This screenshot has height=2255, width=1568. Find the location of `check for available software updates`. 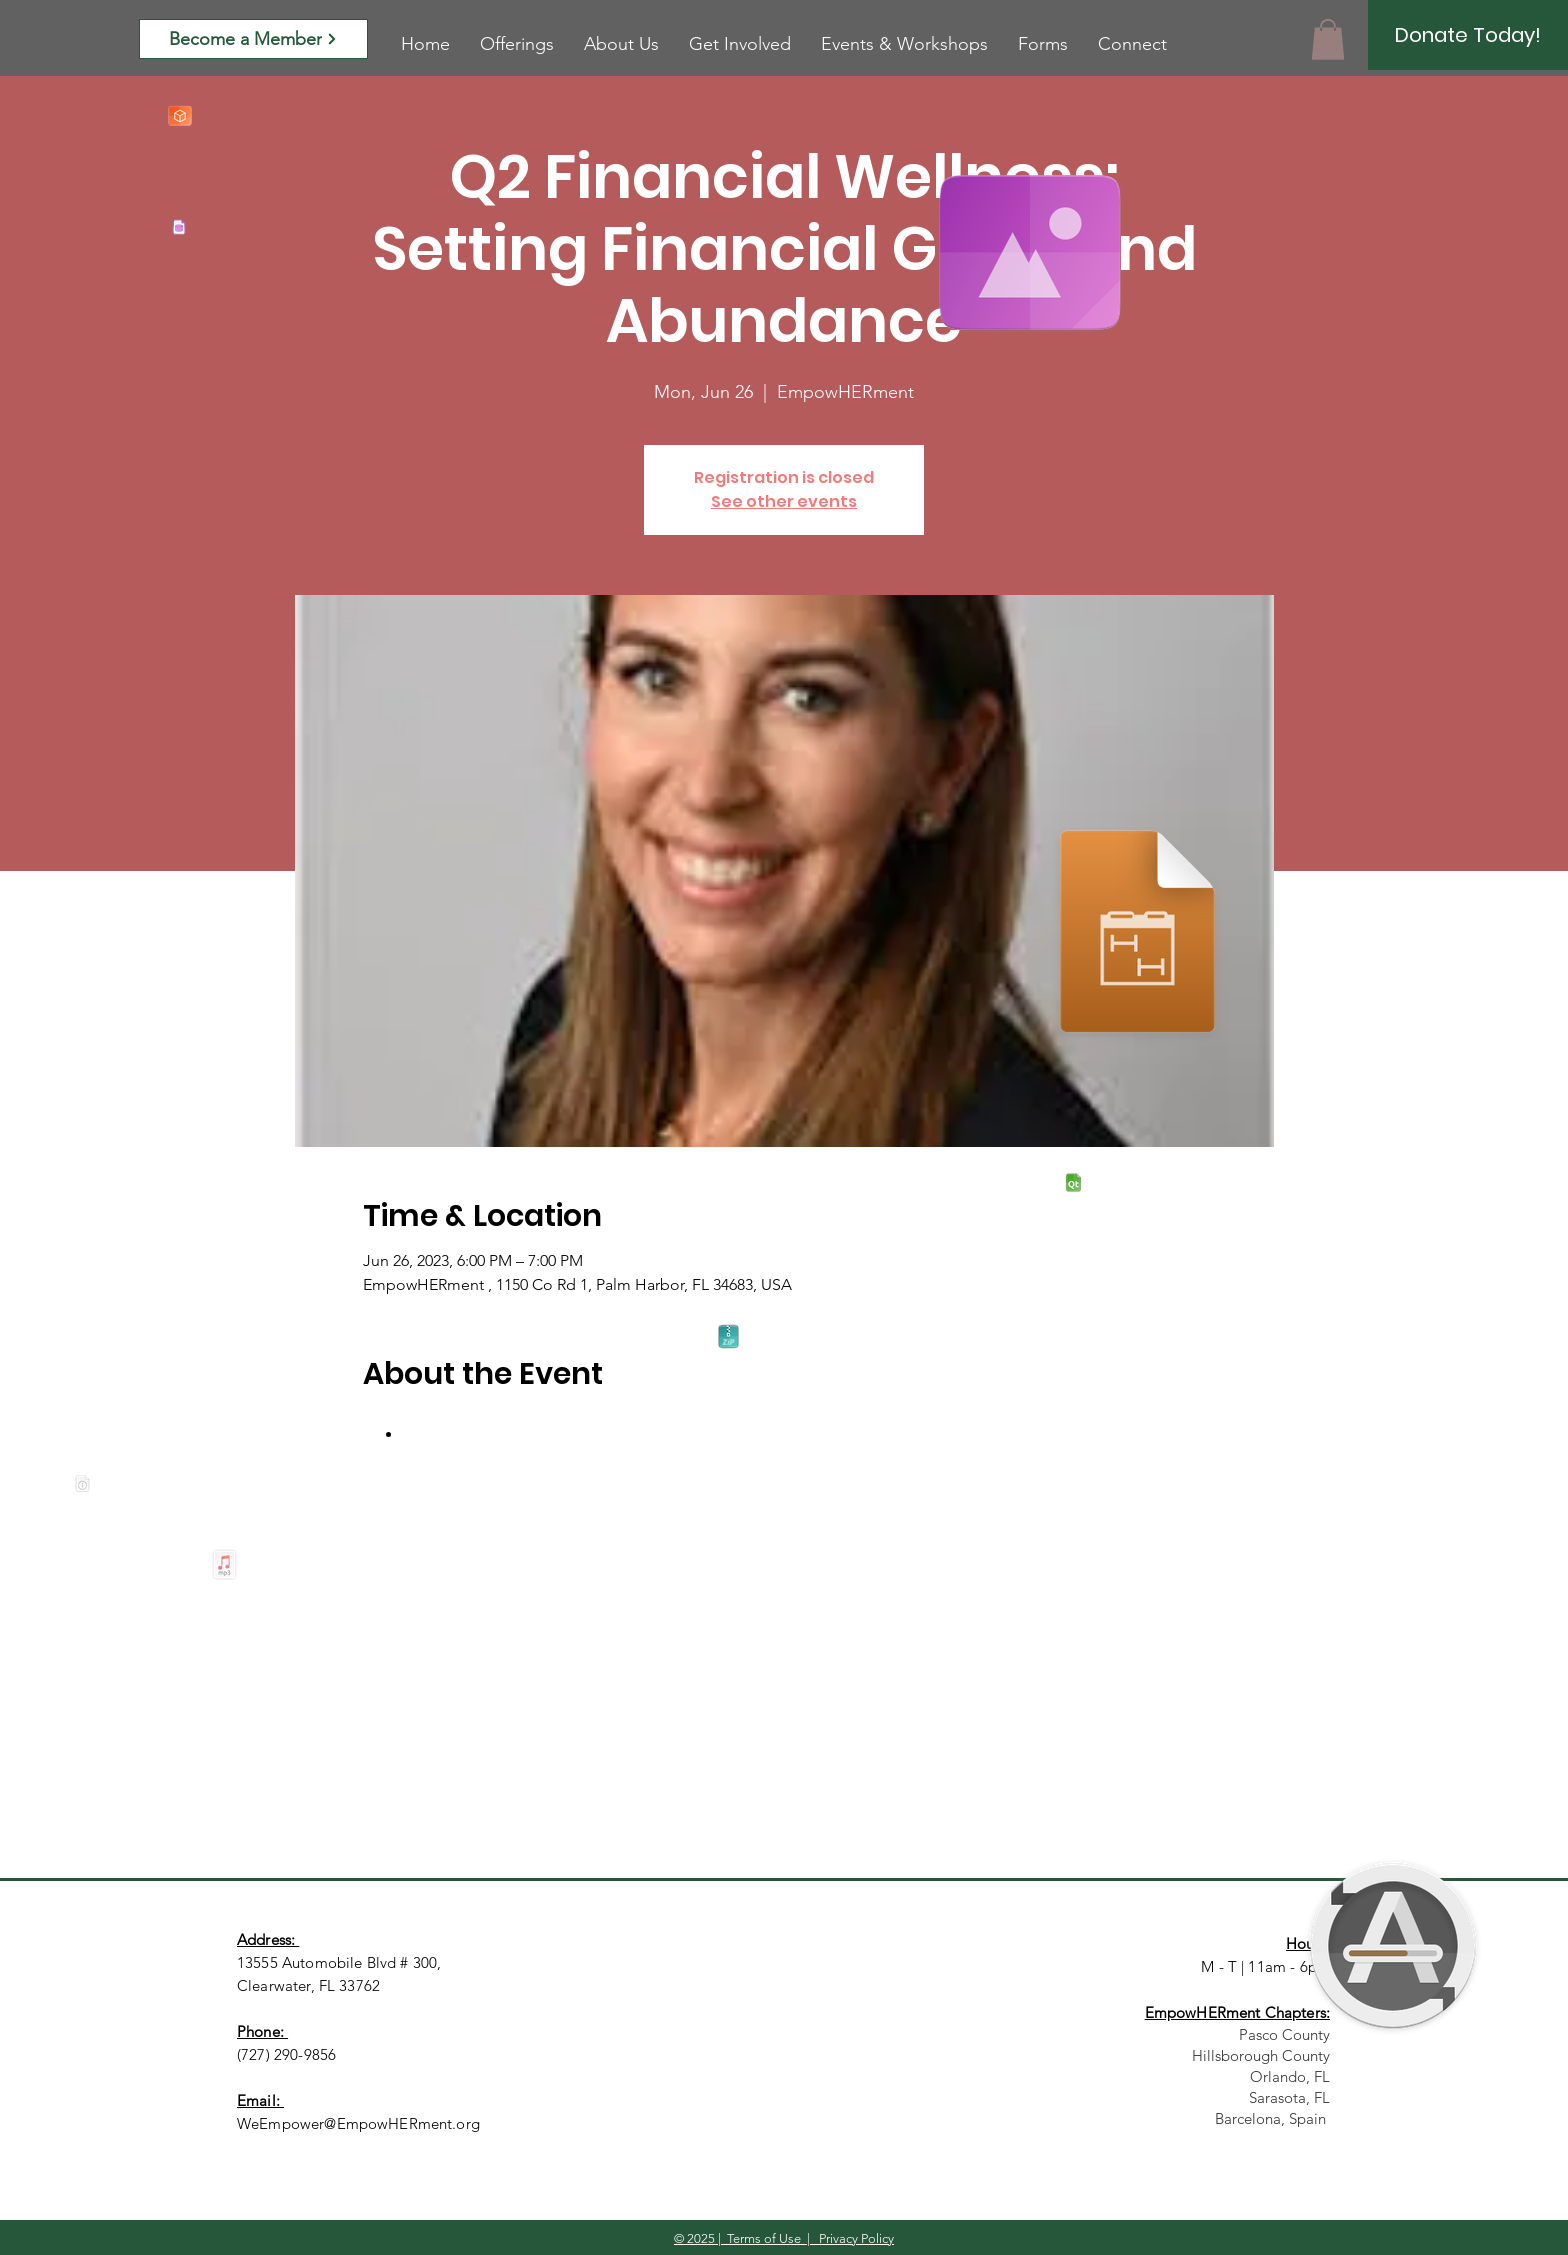

check for available software updates is located at coordinates (1393, 1946).